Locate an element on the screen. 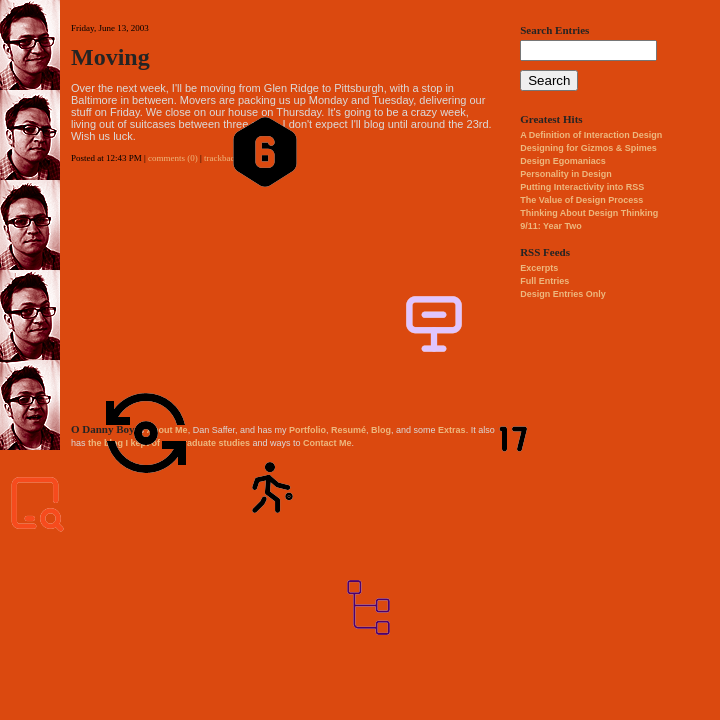  indicates item number 17 in a list or sequence is located at coordinates (512, 439).